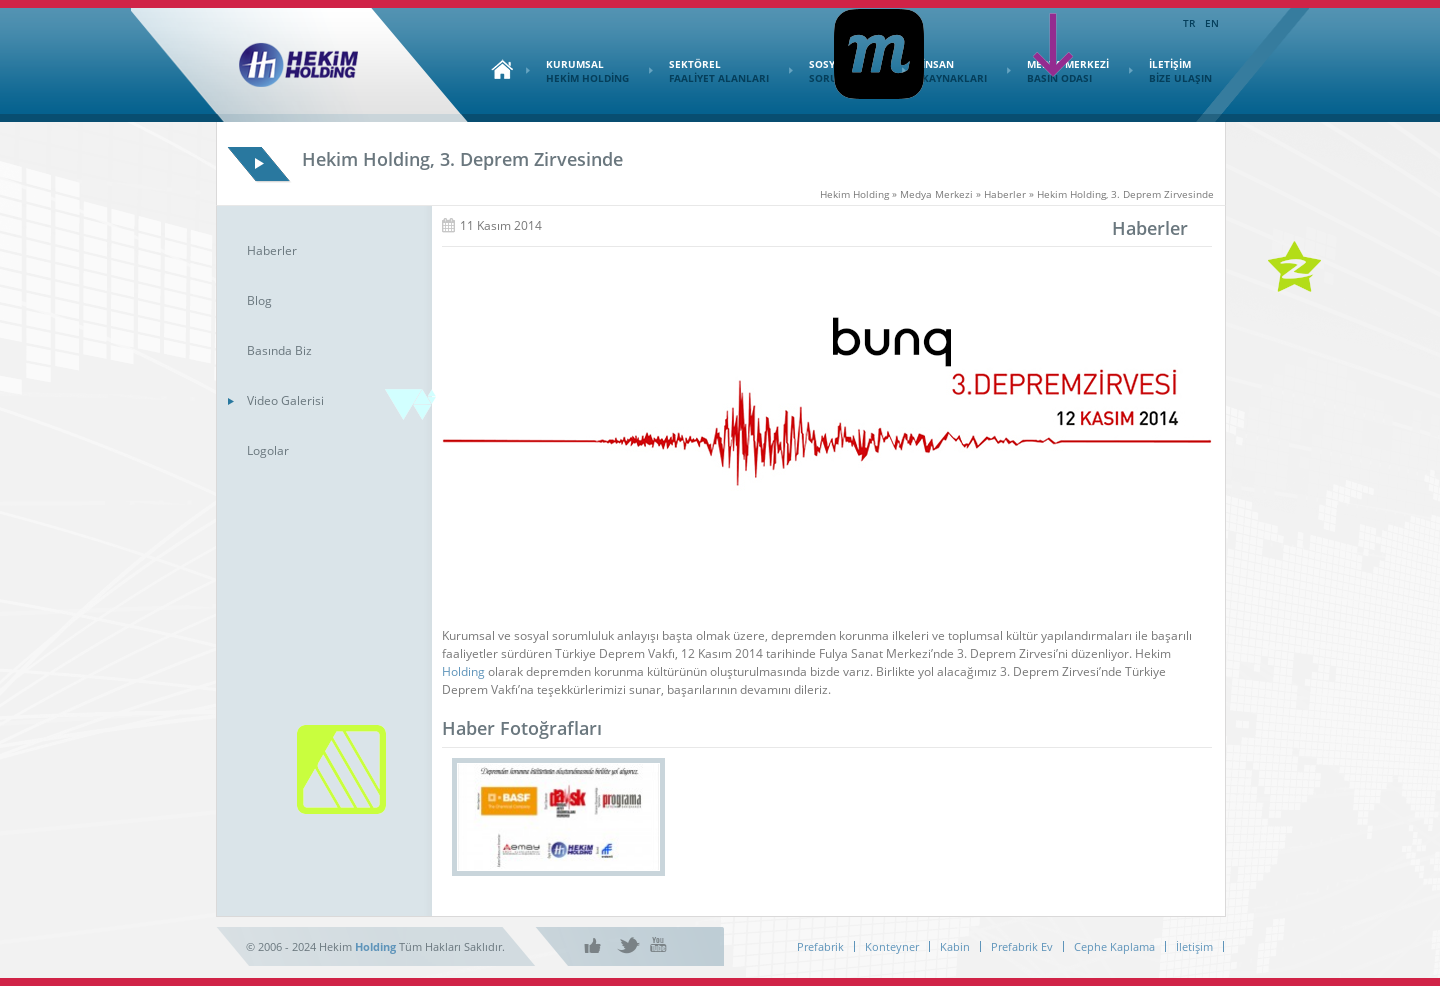  What do you see at coordinates (1053, 45) in the screenshot?
I see `scroll down for more content` at bounding box center [1053, 45].